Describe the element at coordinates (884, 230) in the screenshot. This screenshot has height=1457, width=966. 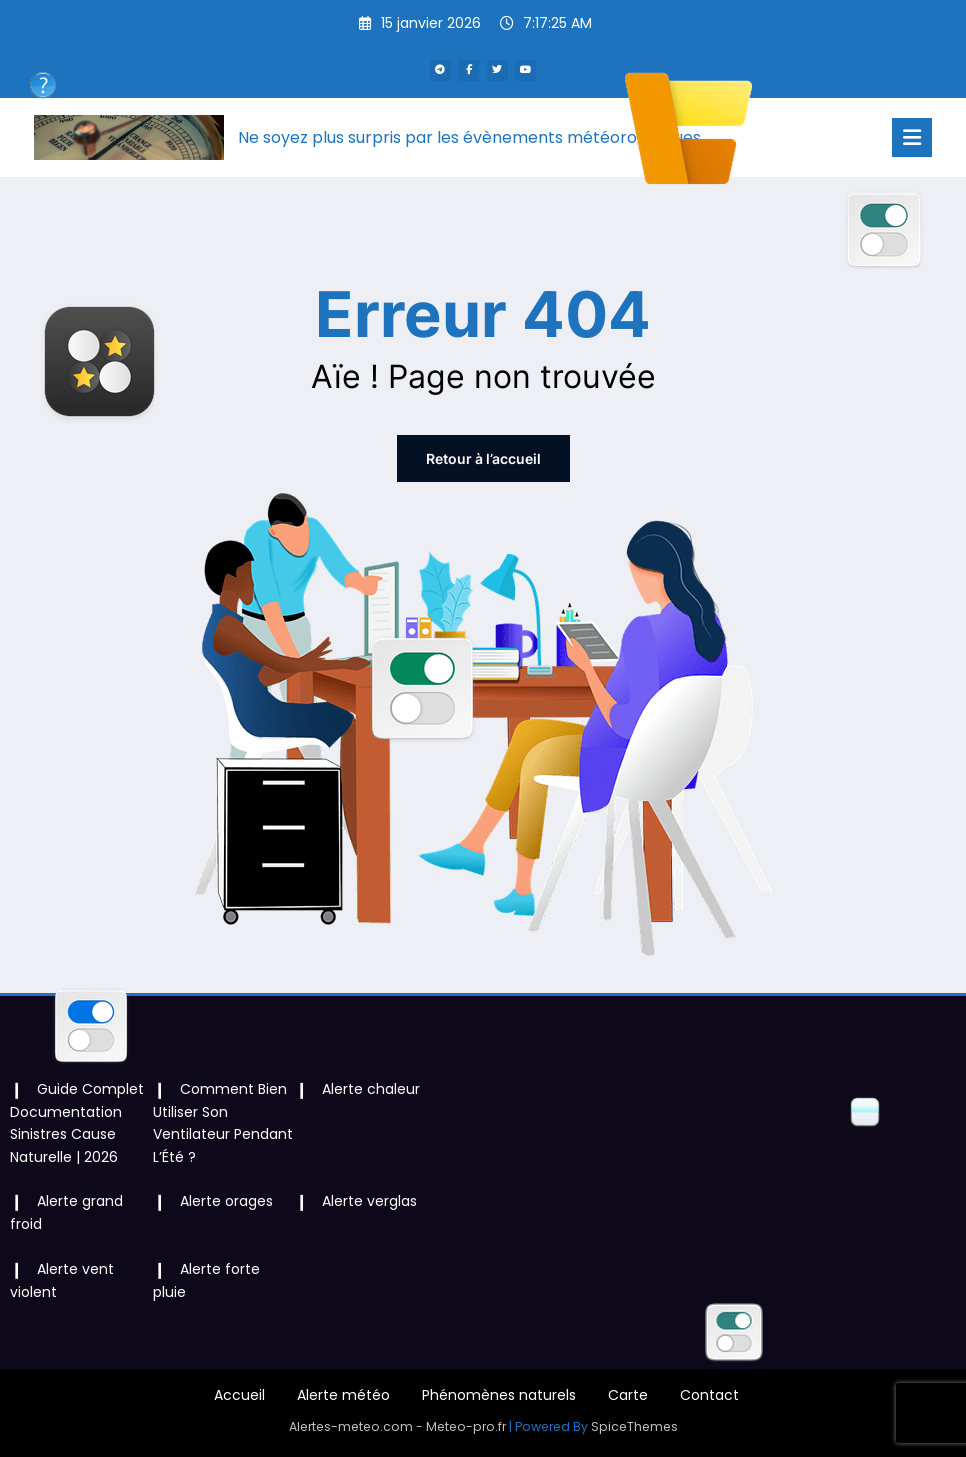
I see `open unity tweak tool settings` at that location.